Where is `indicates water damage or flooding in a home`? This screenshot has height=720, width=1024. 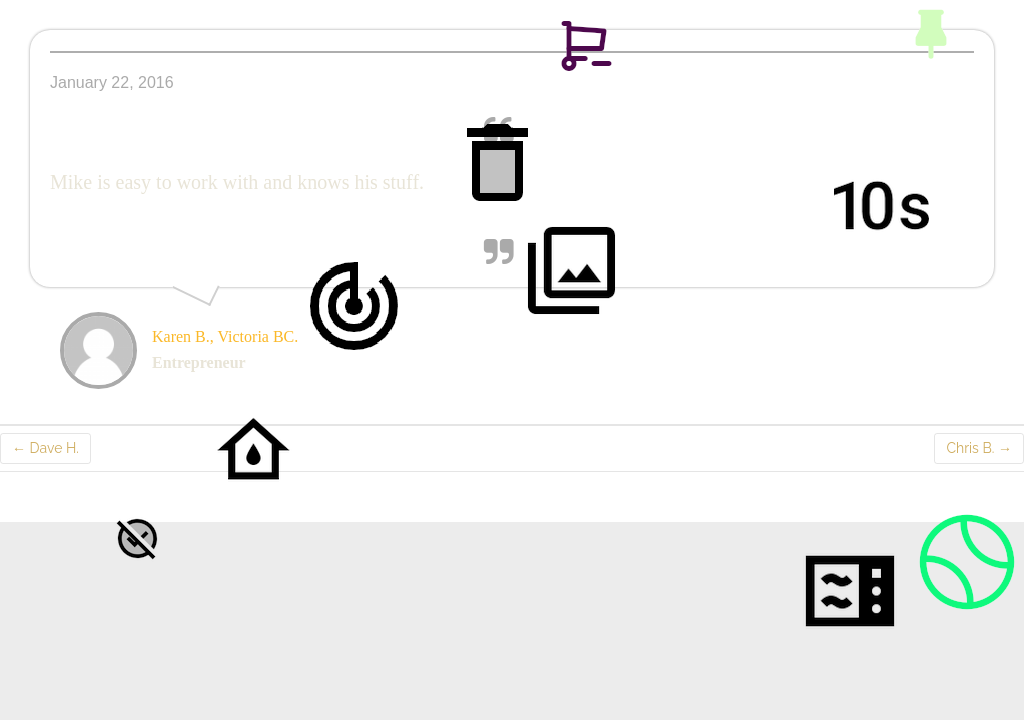 indicates water damage or flooding in a home is located at coordinates (253, 450).